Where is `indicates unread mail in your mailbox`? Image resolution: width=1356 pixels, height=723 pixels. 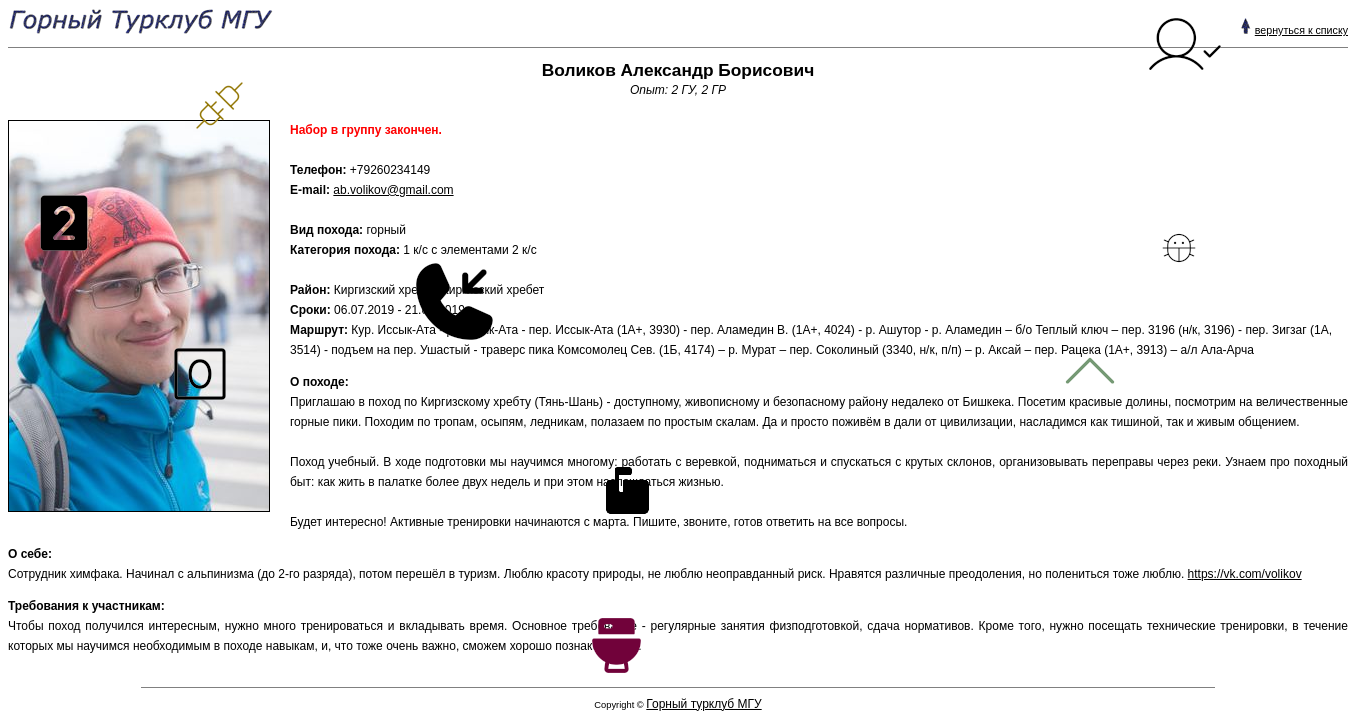
indicates unread mail in your mailbox is located at coordinates (627, 492).